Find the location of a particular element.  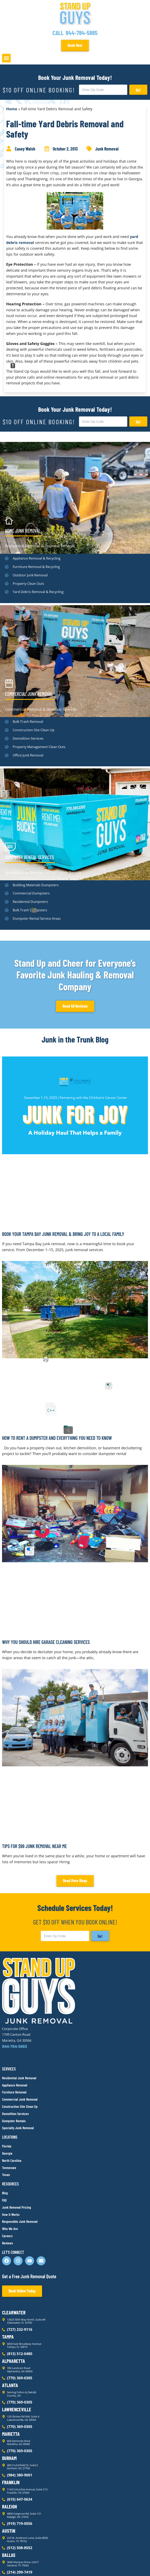

preview document before printing is located at coordinates (46, 1360).